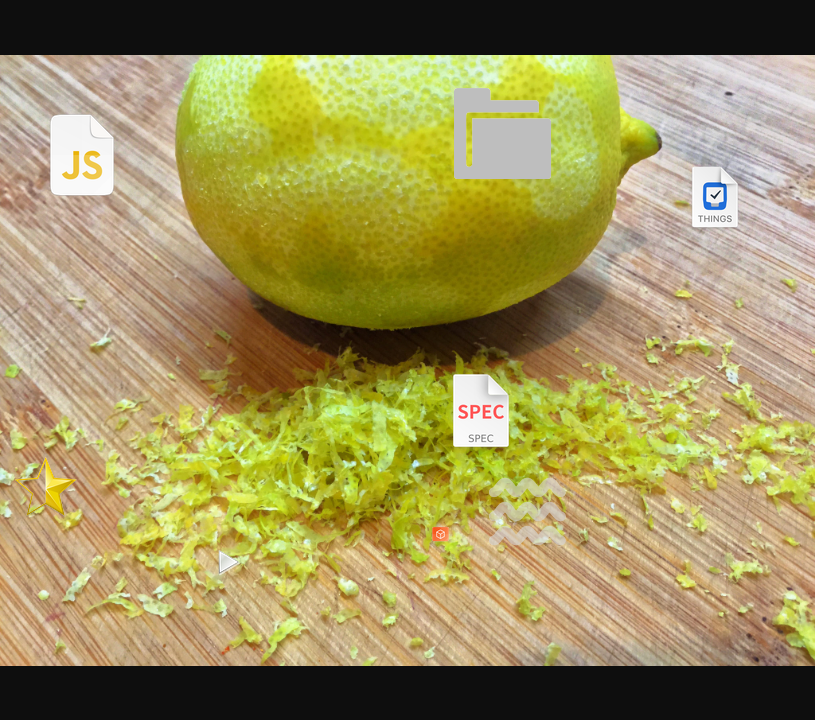 This screenshot has width=815, height=720. What do you see at coordinates (527, 511) in the screenshot?
I see `indicates foggy weather conditions` at bounding box center [527, 511].